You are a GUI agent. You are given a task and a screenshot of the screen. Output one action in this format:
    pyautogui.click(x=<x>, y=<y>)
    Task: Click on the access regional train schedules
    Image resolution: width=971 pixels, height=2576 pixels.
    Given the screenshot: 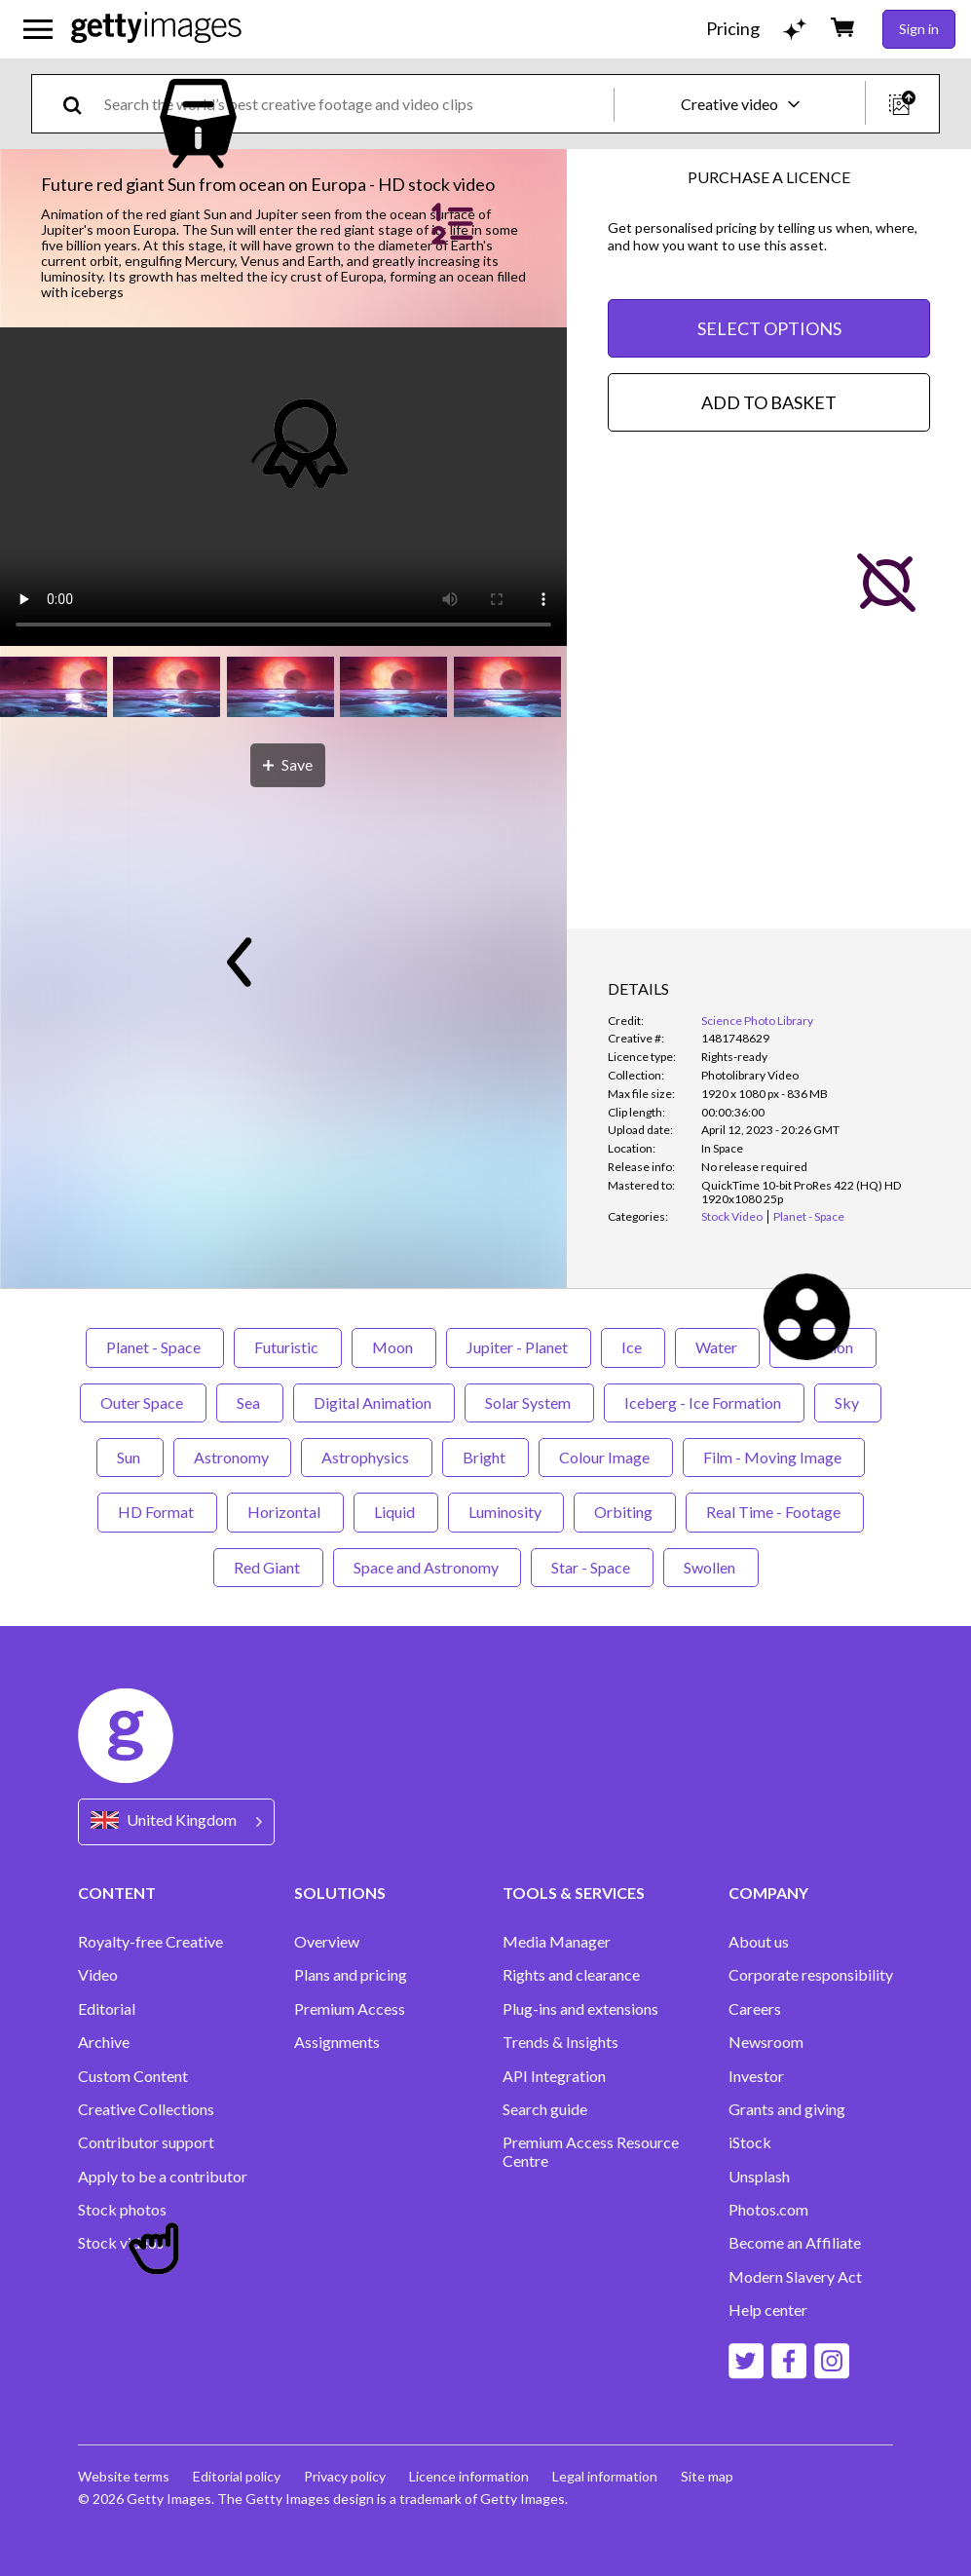 What is the action you would take?
    pyautogui.click(x=198, y=120)
    